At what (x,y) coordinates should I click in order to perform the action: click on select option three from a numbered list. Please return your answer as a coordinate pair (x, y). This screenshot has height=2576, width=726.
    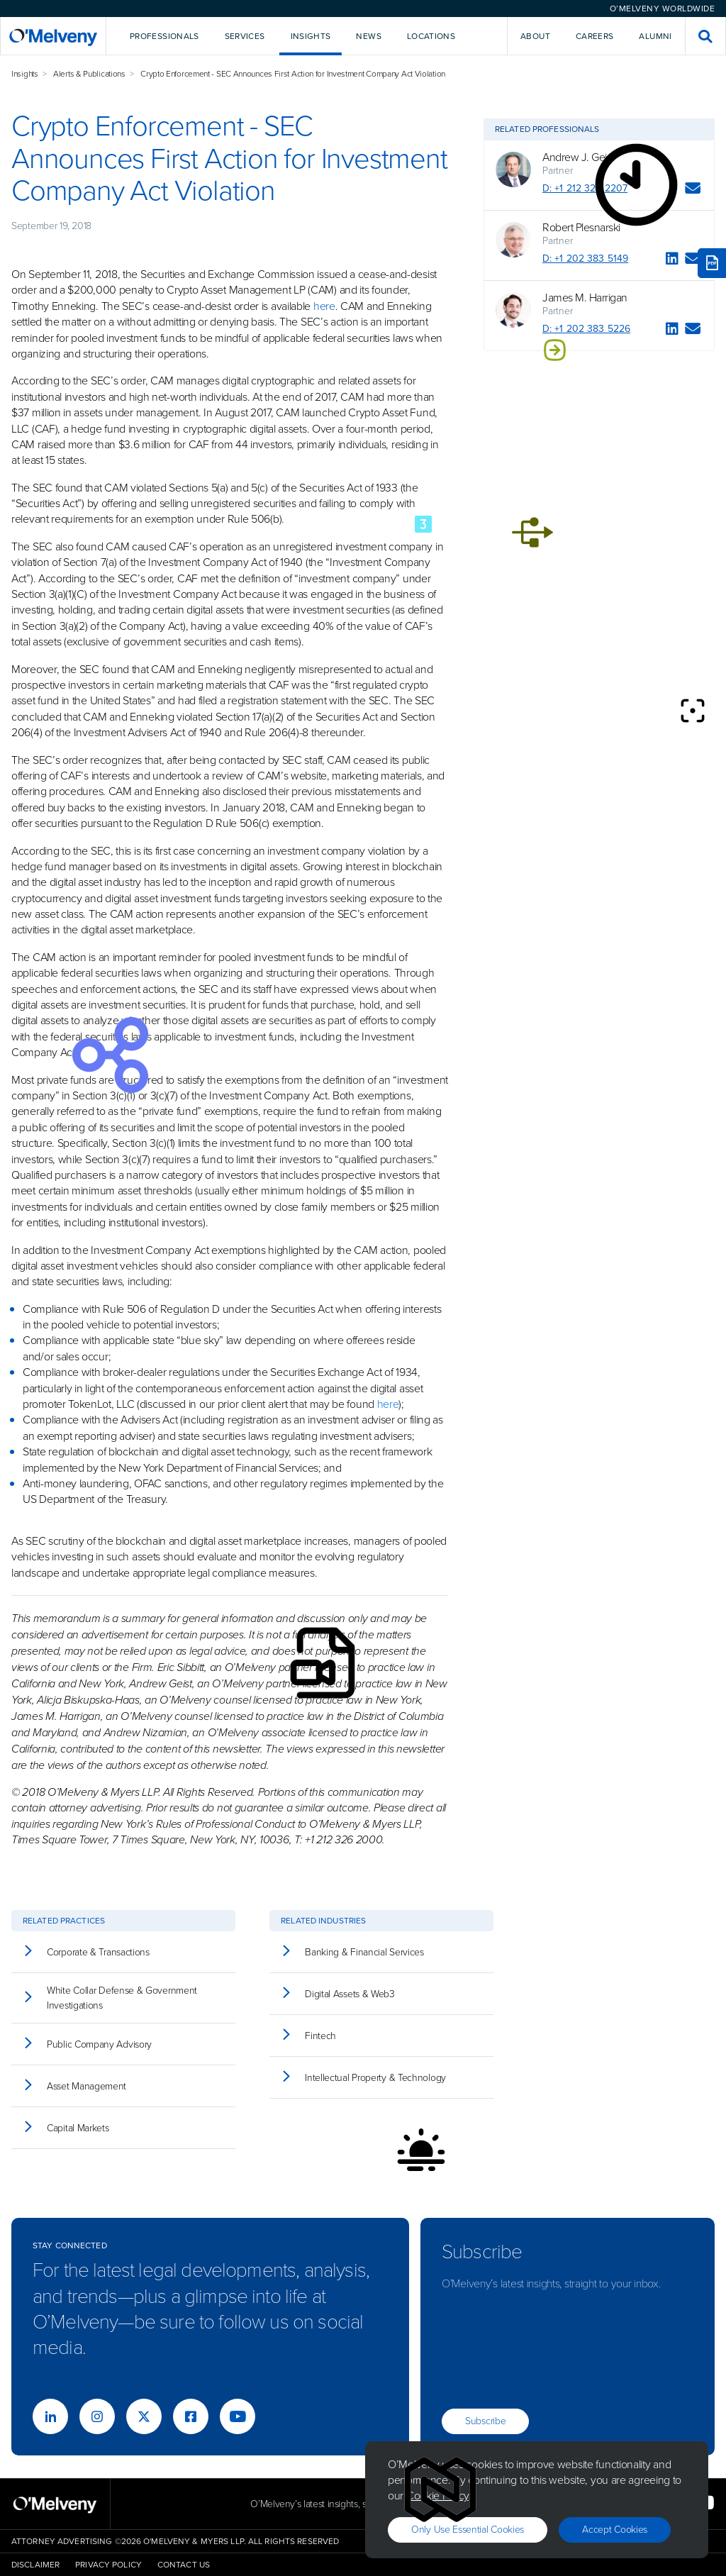
    Looking at the image, I should click on (423, 524).